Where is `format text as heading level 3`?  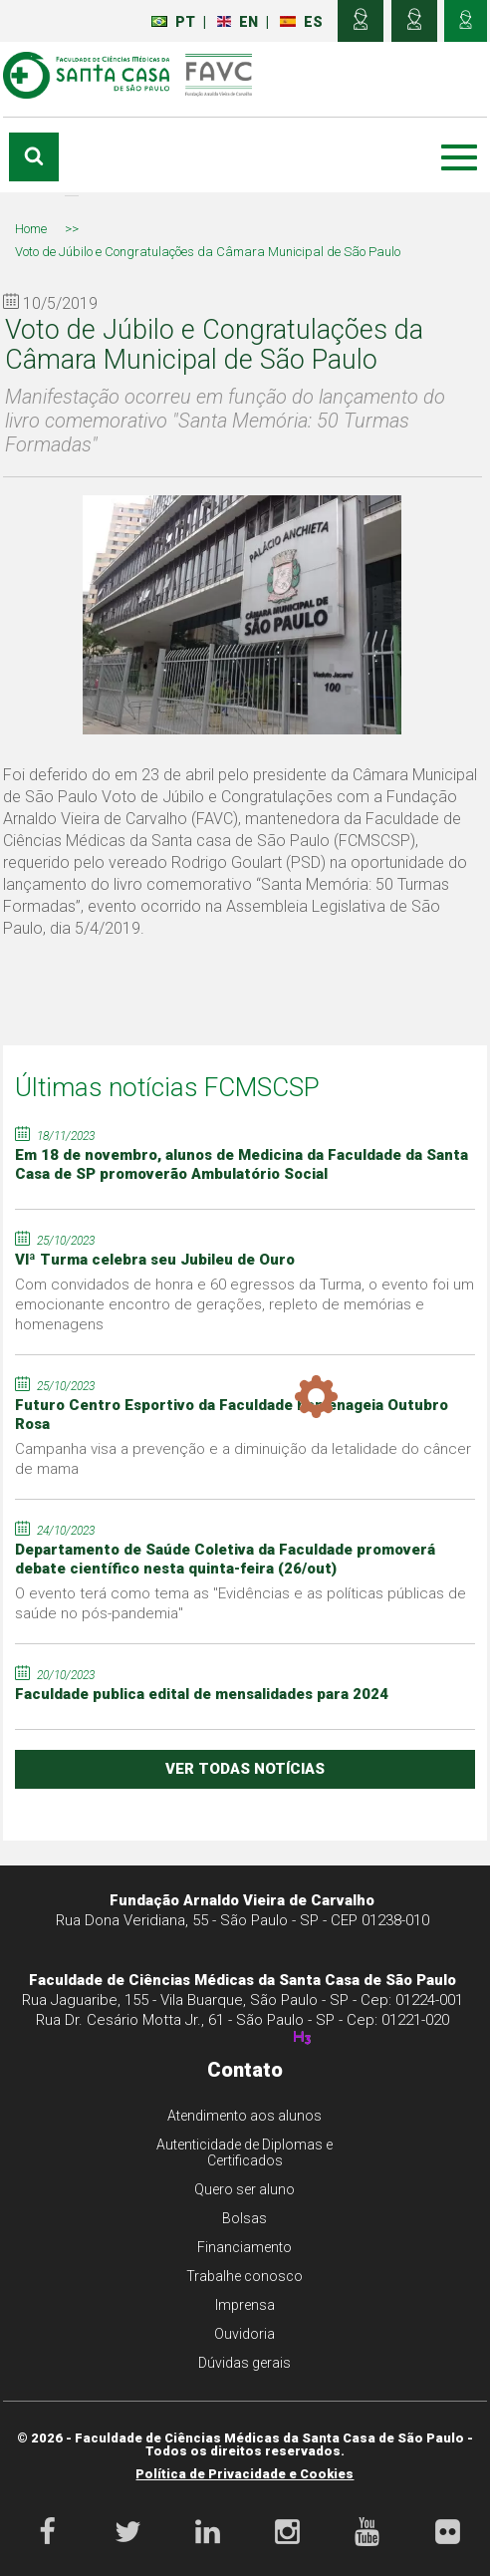
format text as heading level 3 is located at coordinates (301, 2037).